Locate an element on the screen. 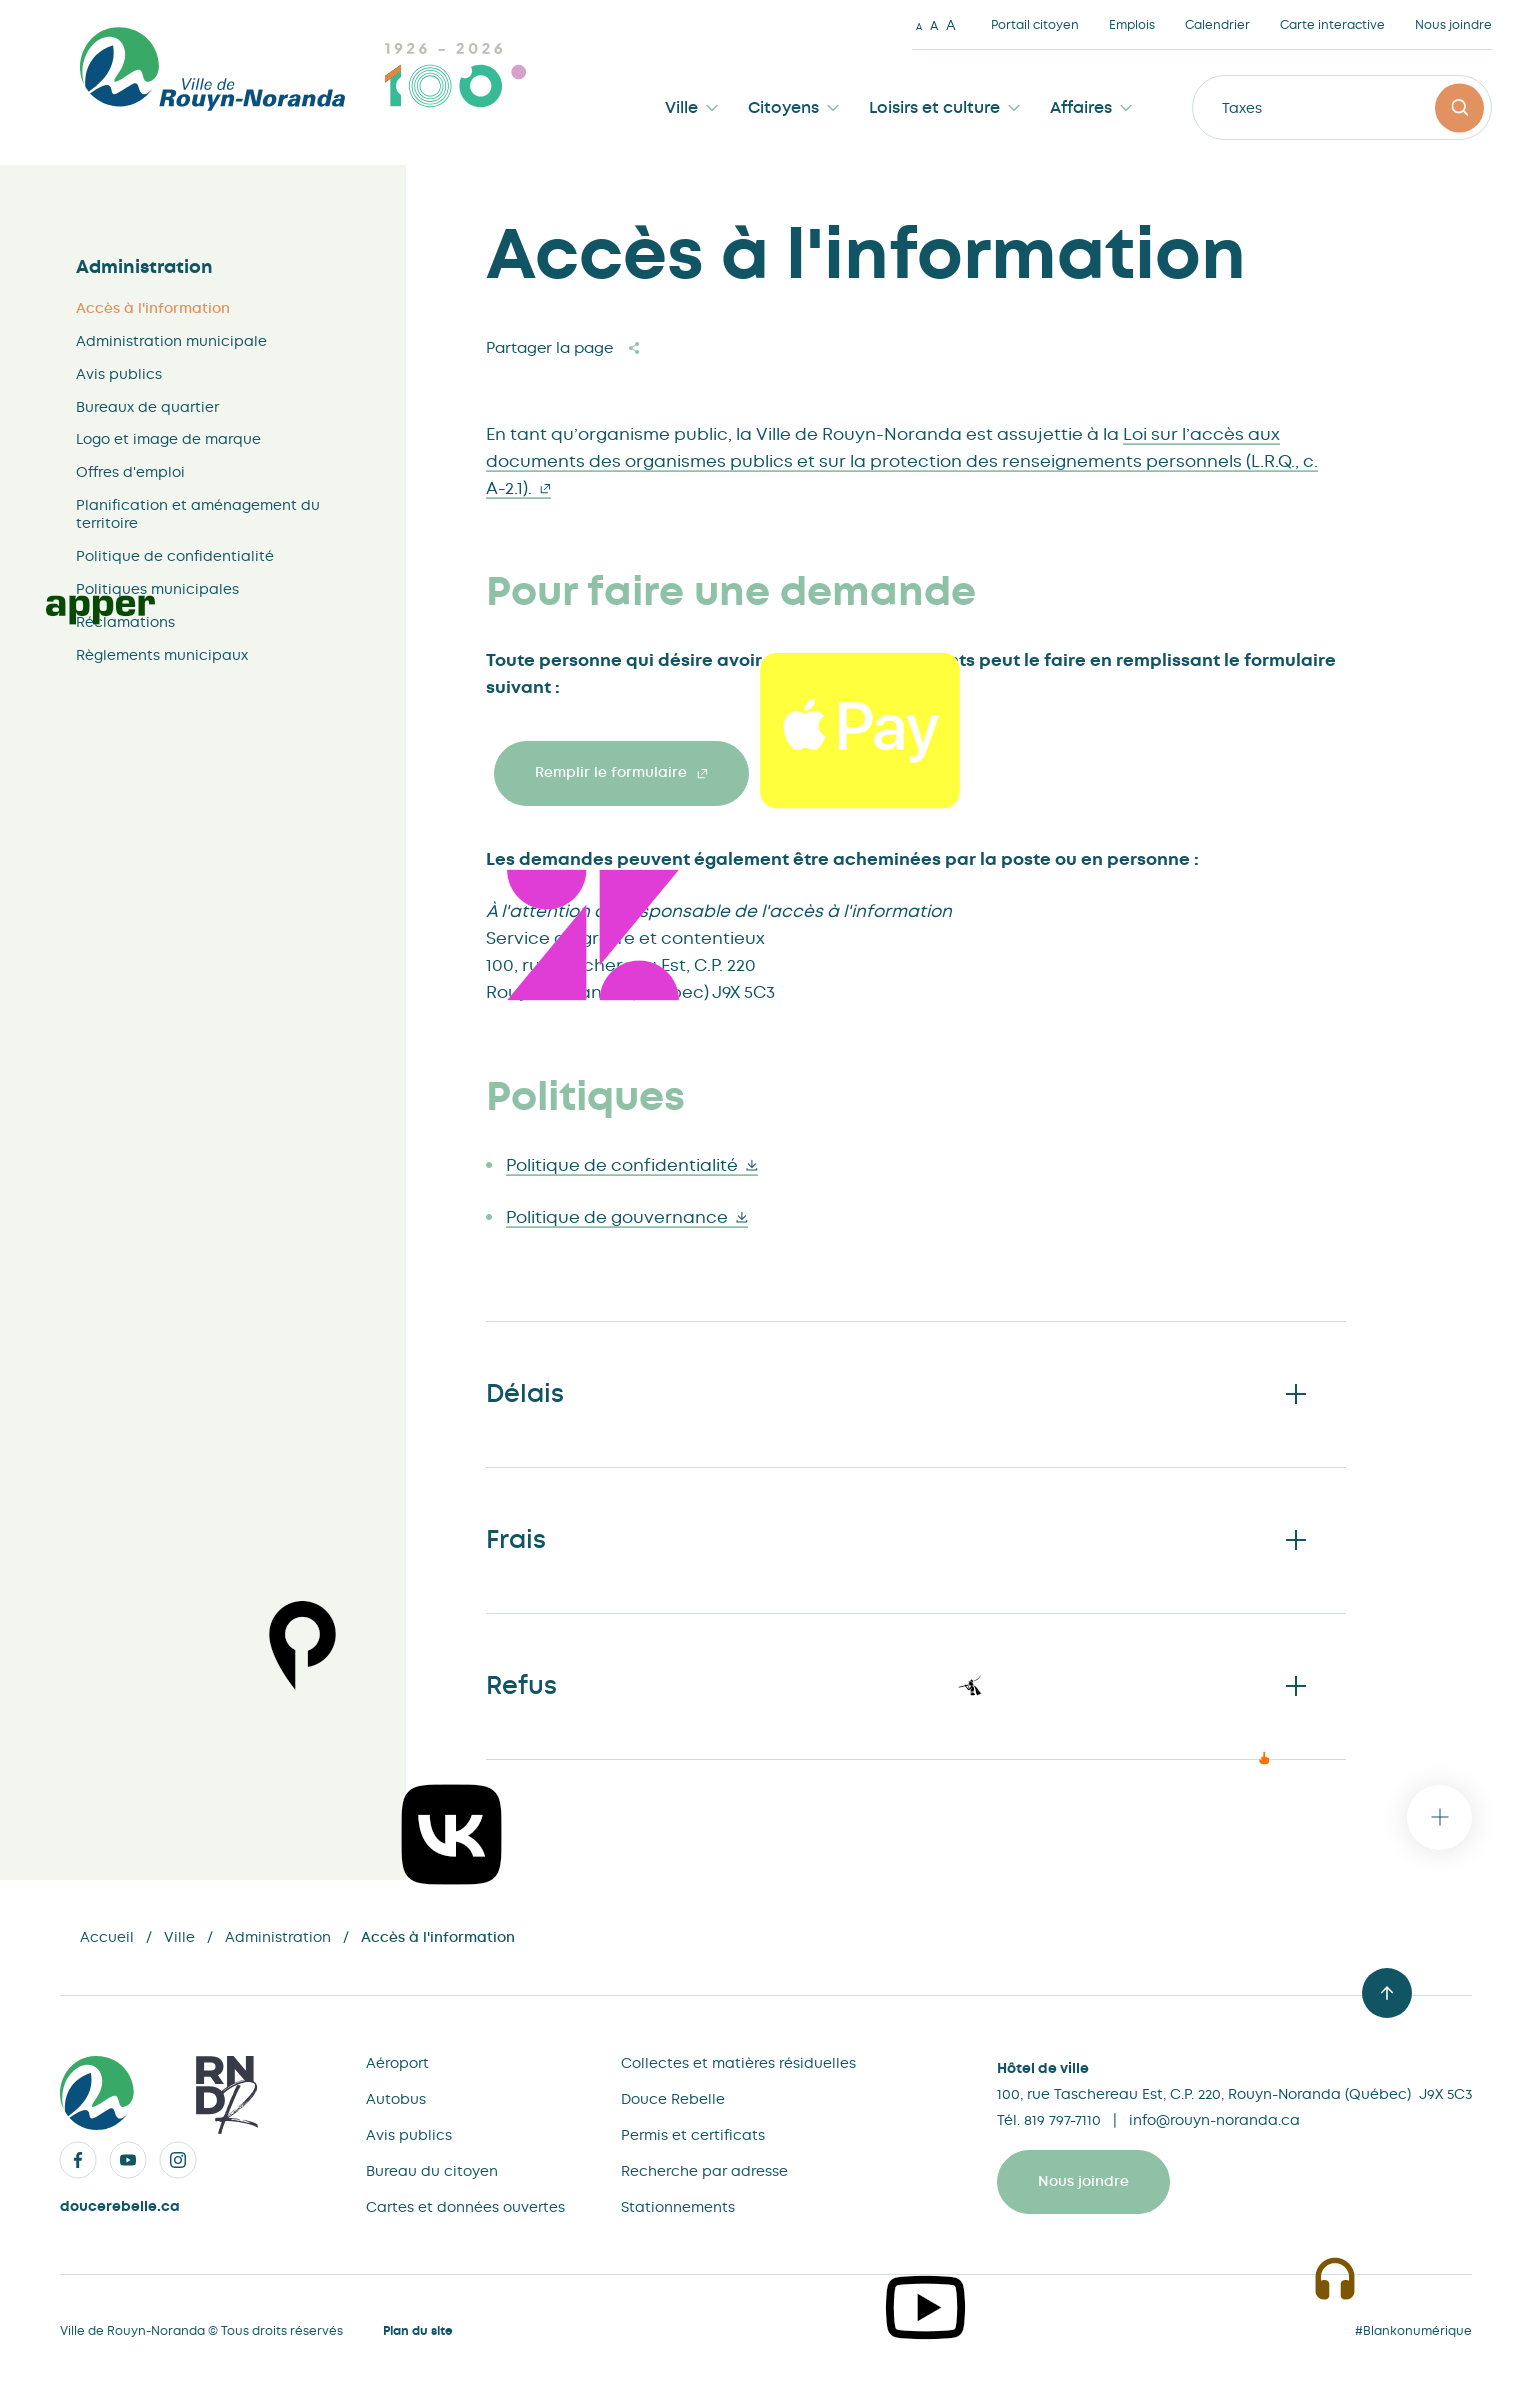  access audio or music player is located at coordinates (1335, 2280).